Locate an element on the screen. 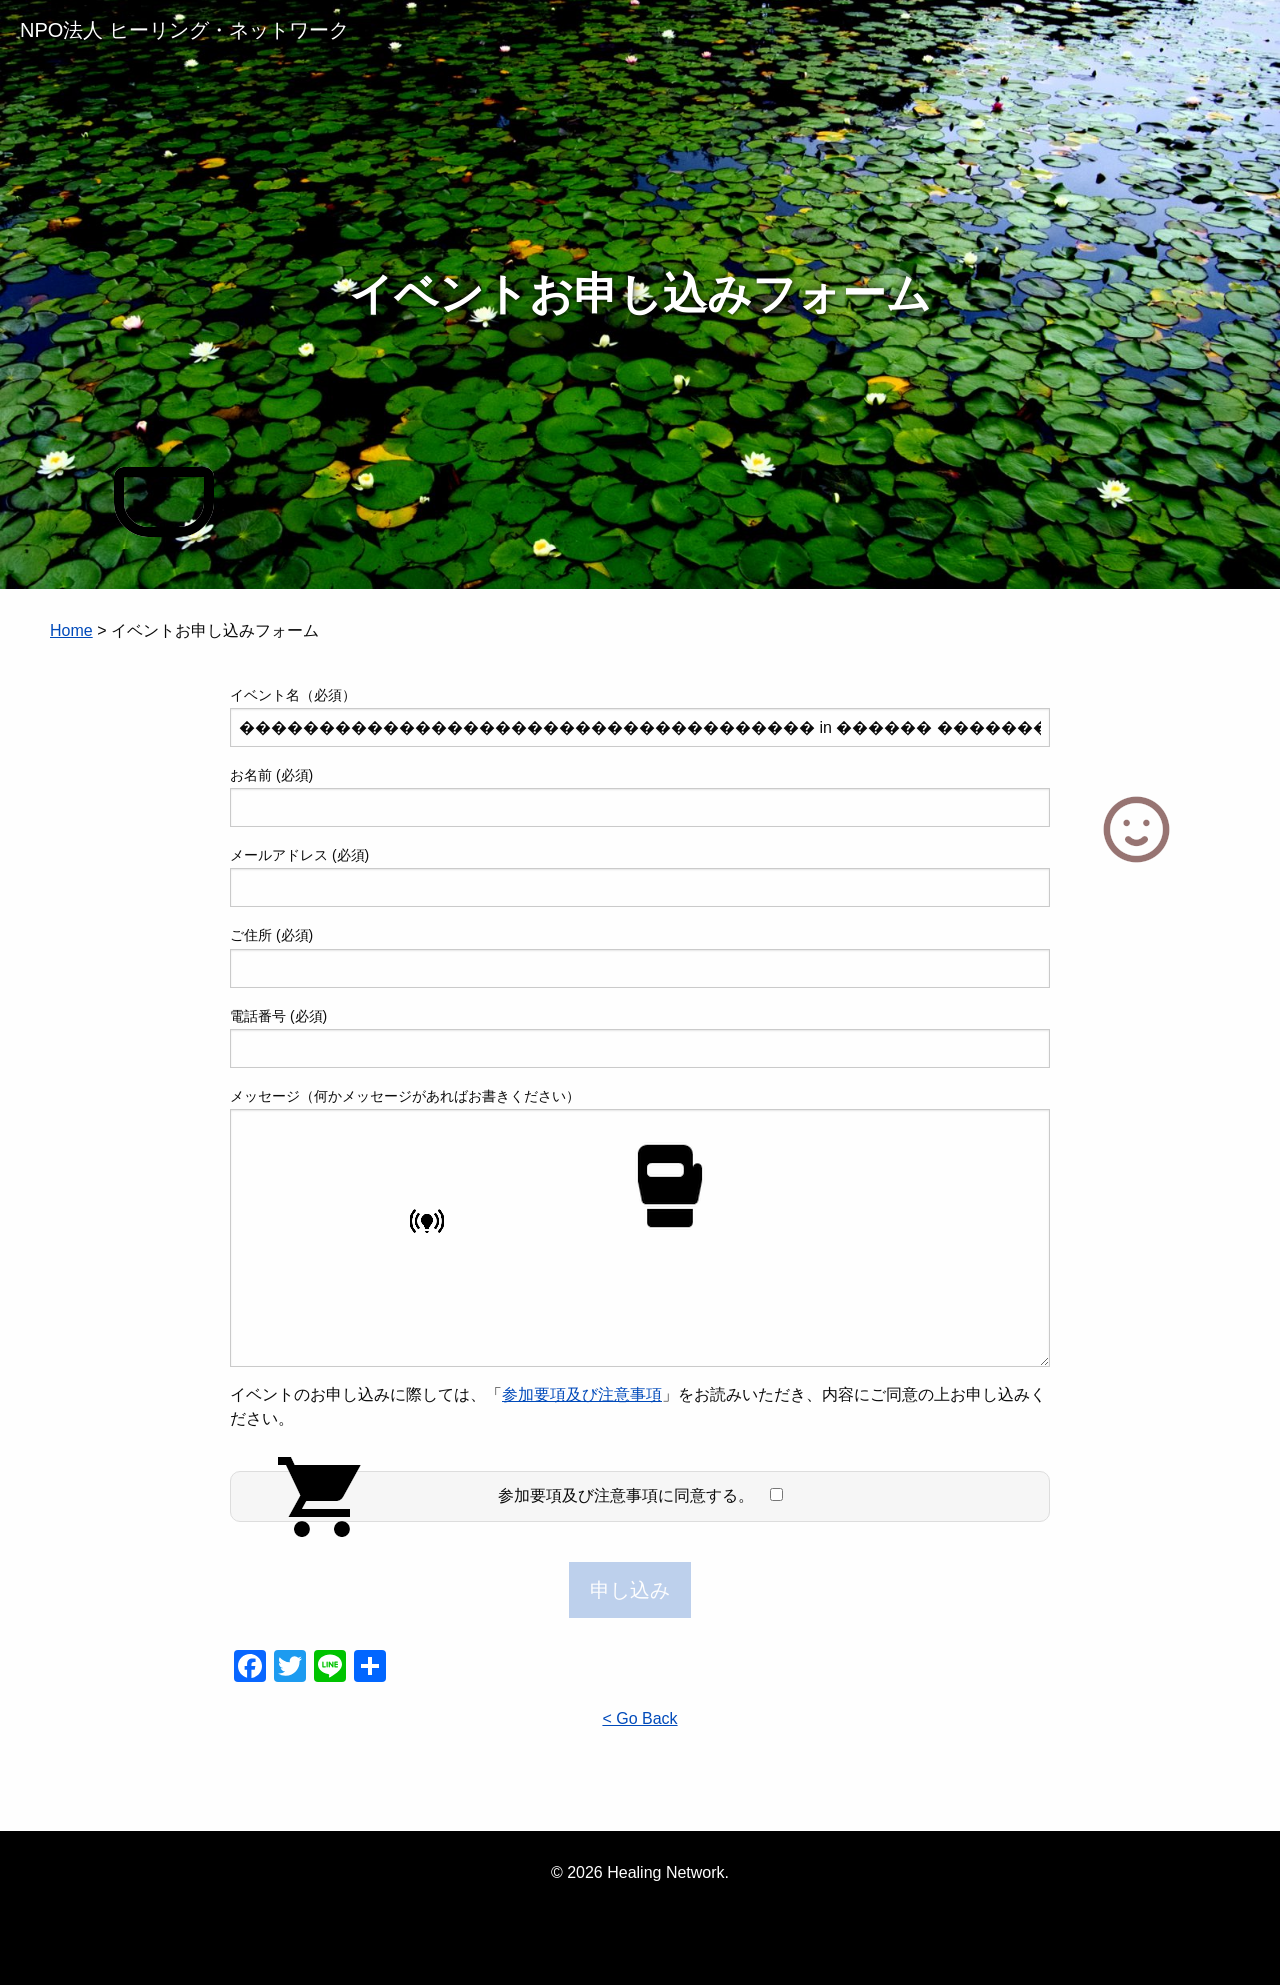  container or card element with rounded bottom corners is located at coordinates (164, 502).